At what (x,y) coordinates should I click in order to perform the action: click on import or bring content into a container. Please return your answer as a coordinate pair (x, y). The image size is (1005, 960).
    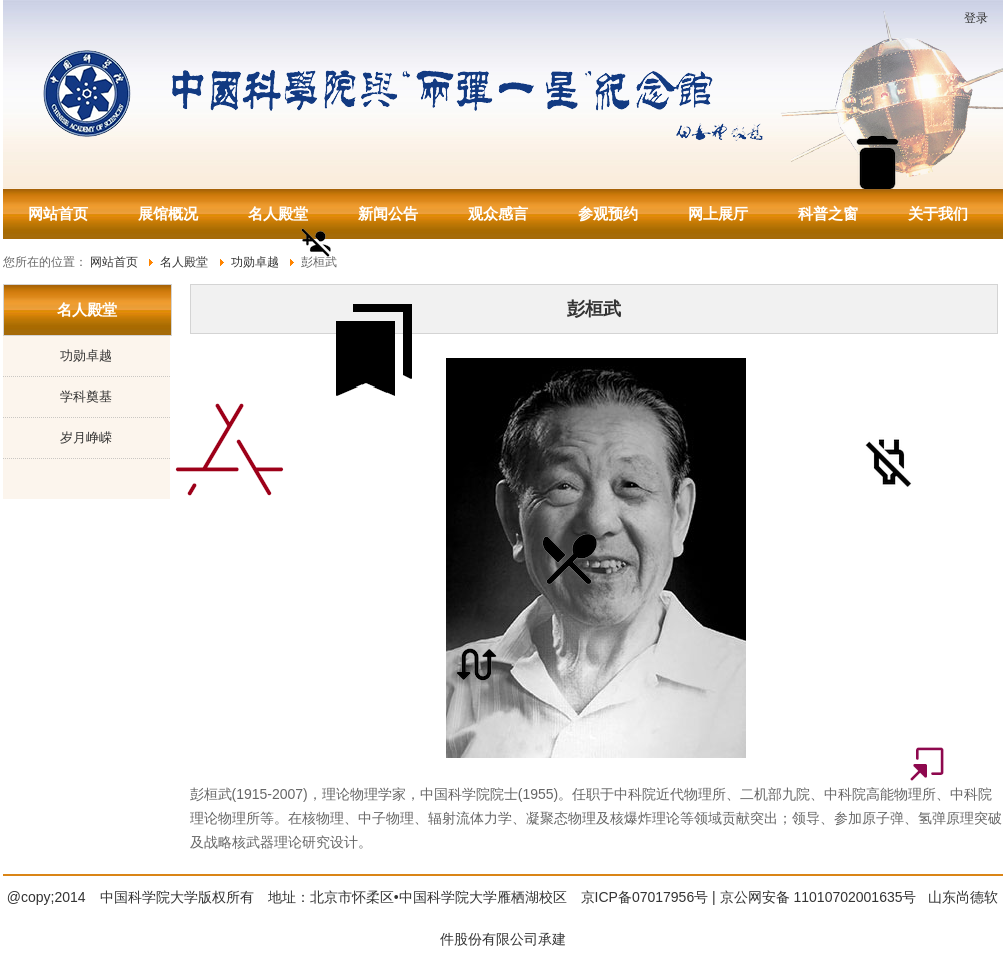
    Looking at the image, I should click on (927, 764).